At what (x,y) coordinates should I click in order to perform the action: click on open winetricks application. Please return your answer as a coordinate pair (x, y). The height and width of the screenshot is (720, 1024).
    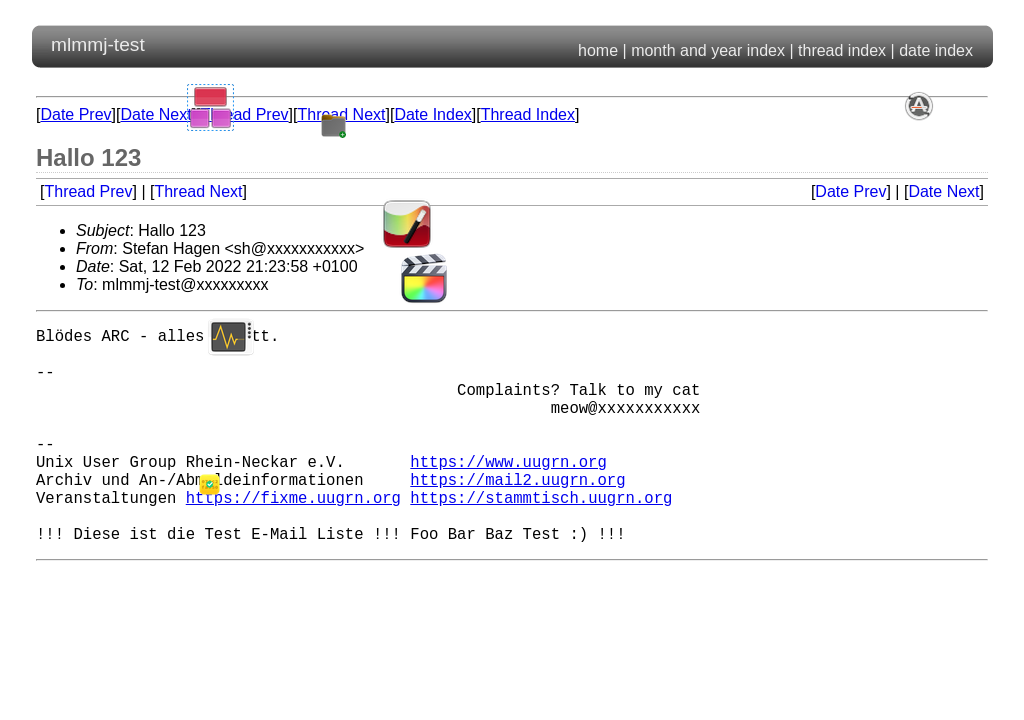
    Looking at the image, I should click on (407, 224).